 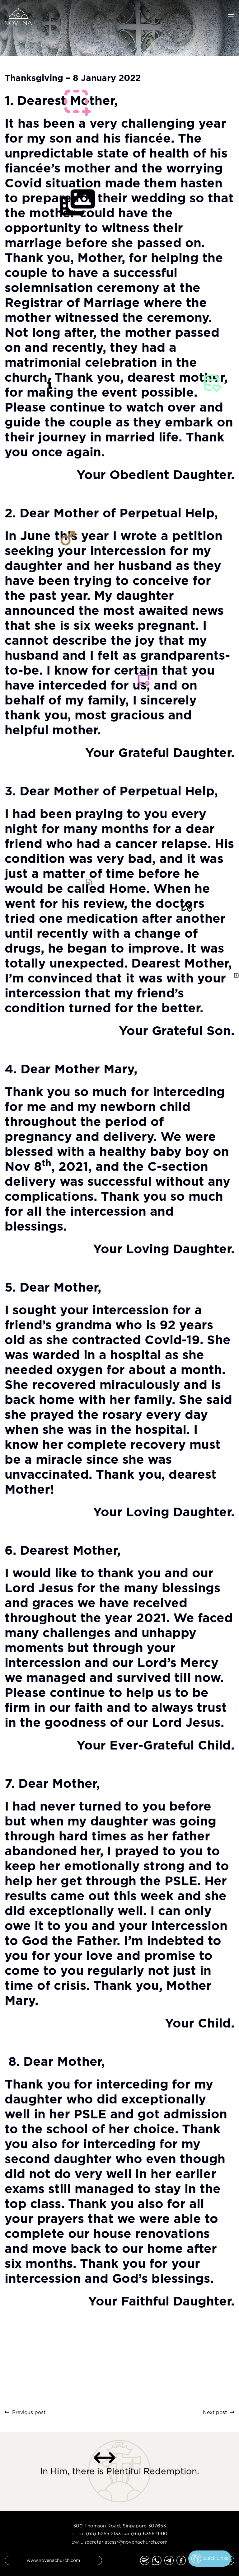 I want to click on open a video file, so click(x=89, y=882).